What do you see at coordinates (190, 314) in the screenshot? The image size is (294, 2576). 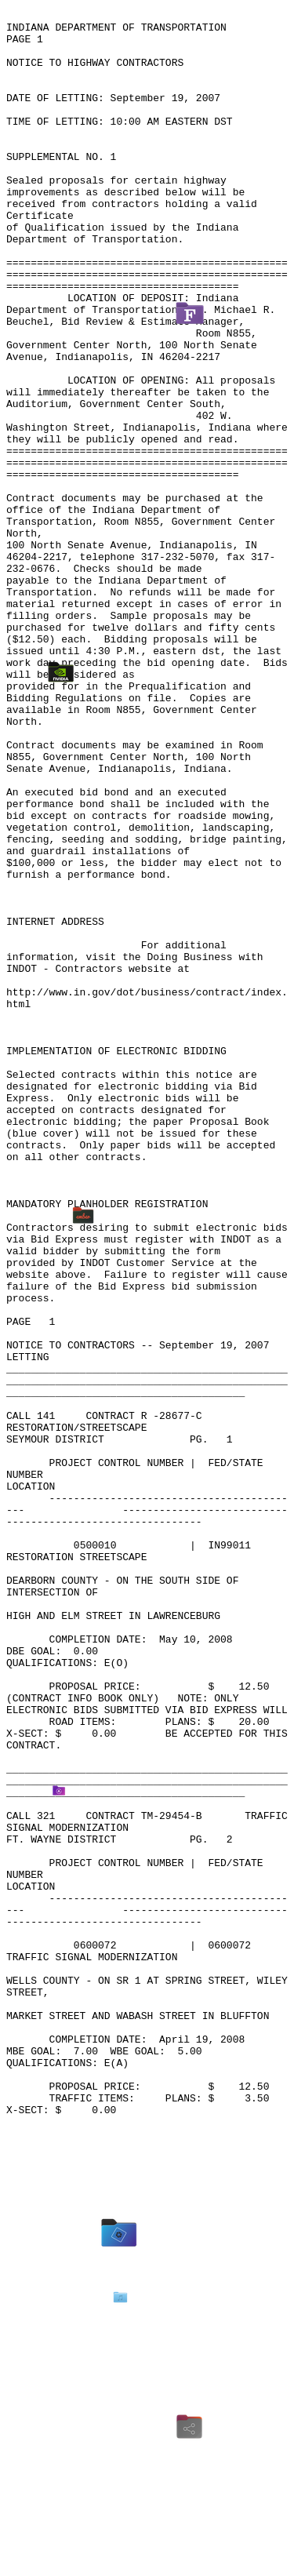 I see `folder containing fortran source code files` at bounding box center [190, 314].